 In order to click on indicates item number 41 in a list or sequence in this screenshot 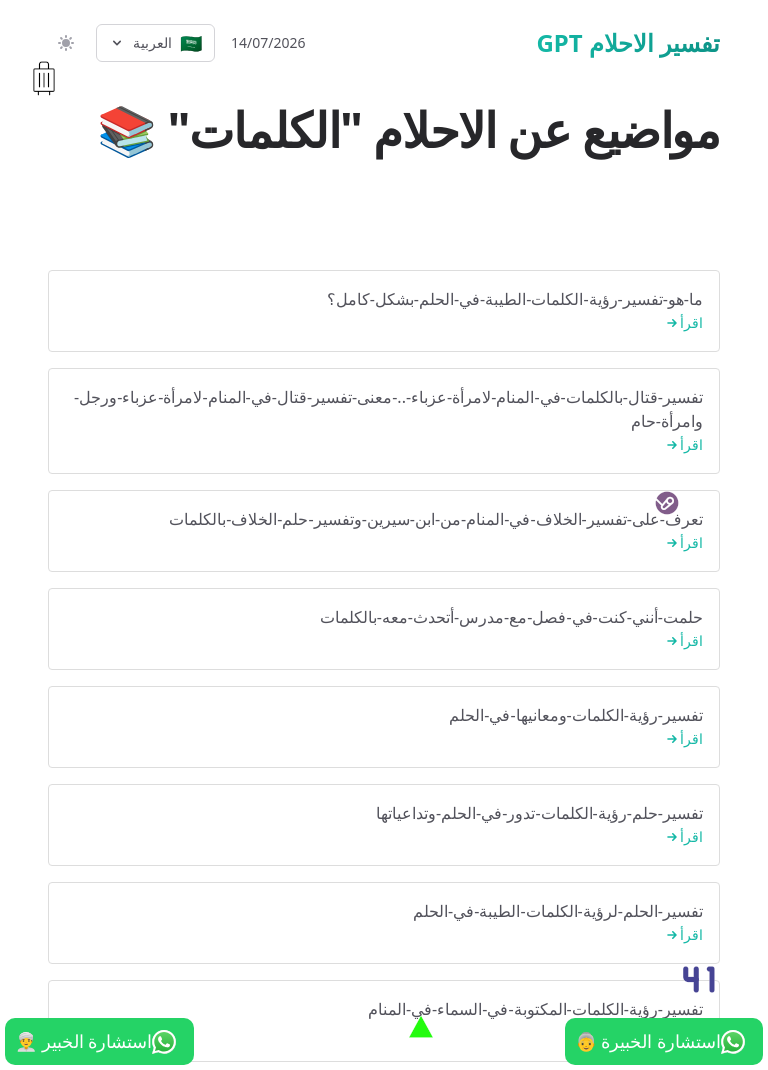, I will do `click(701, 979)`.